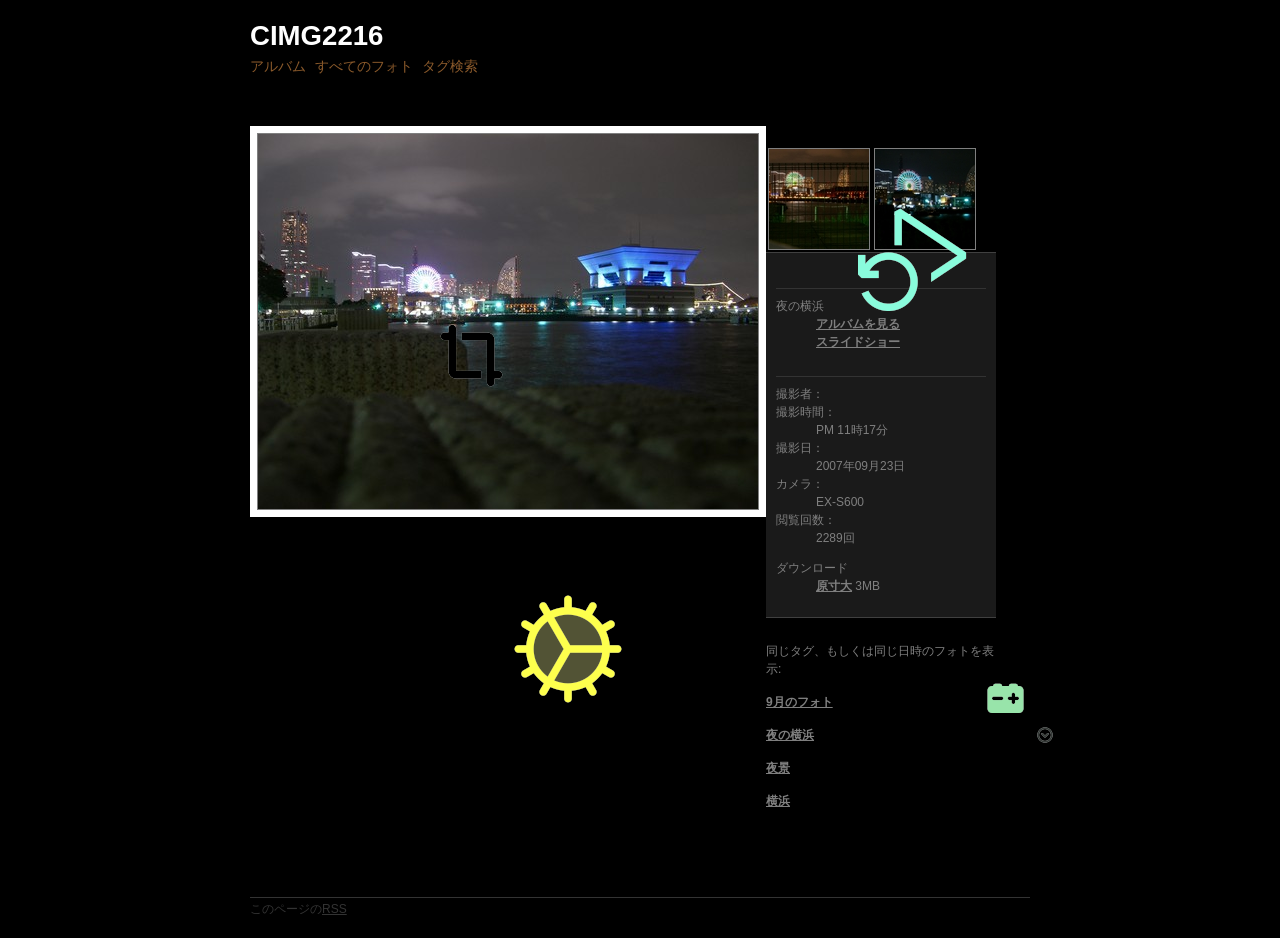 The image size is (1280, 938). What do you see at coordinates (1045, 735) in the screenshot?
I see `expand dropdown menu or section` at bounding box center [1045, 735].